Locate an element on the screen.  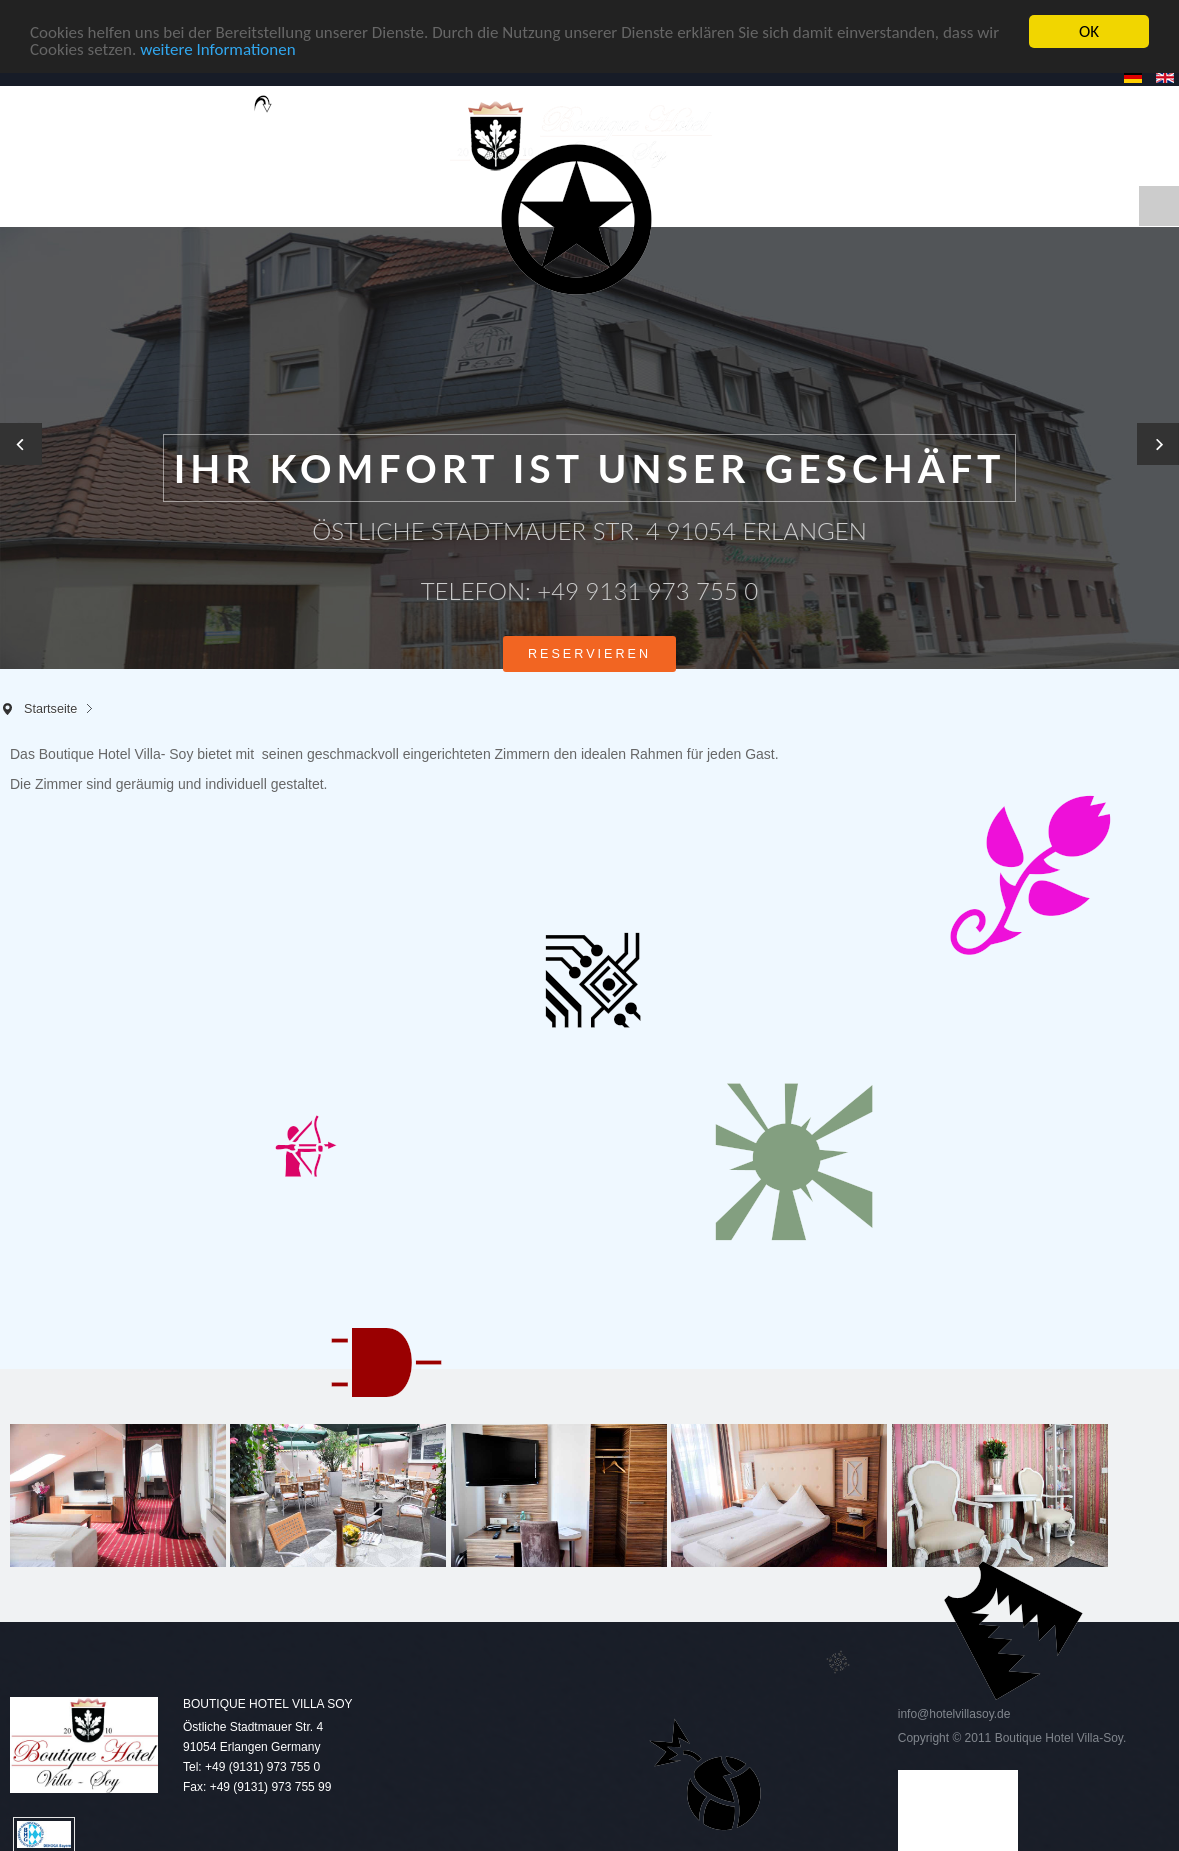
access hardware or system settings is located at coordinates (593, 980).